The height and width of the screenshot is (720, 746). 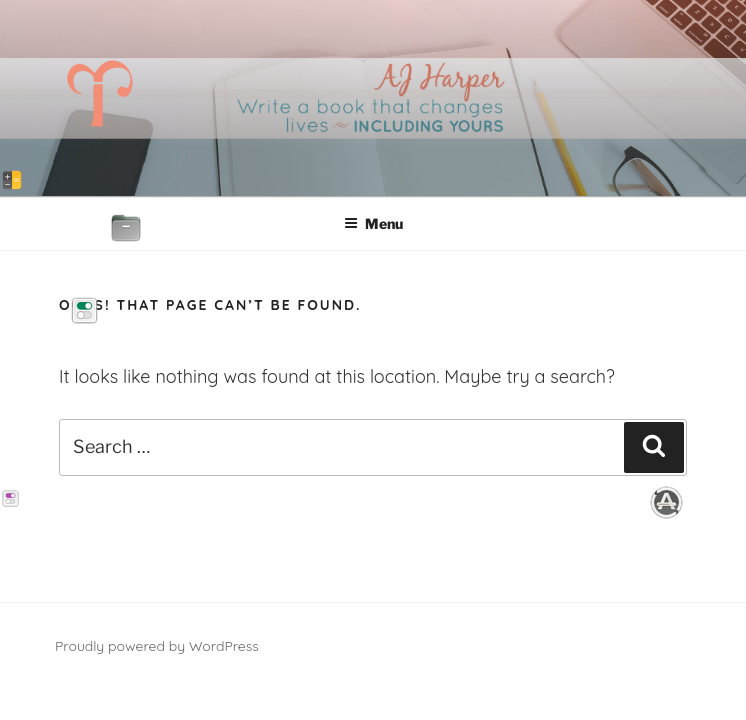 I want to click on open desktop preferences or settings, so click(x=10, y=498).